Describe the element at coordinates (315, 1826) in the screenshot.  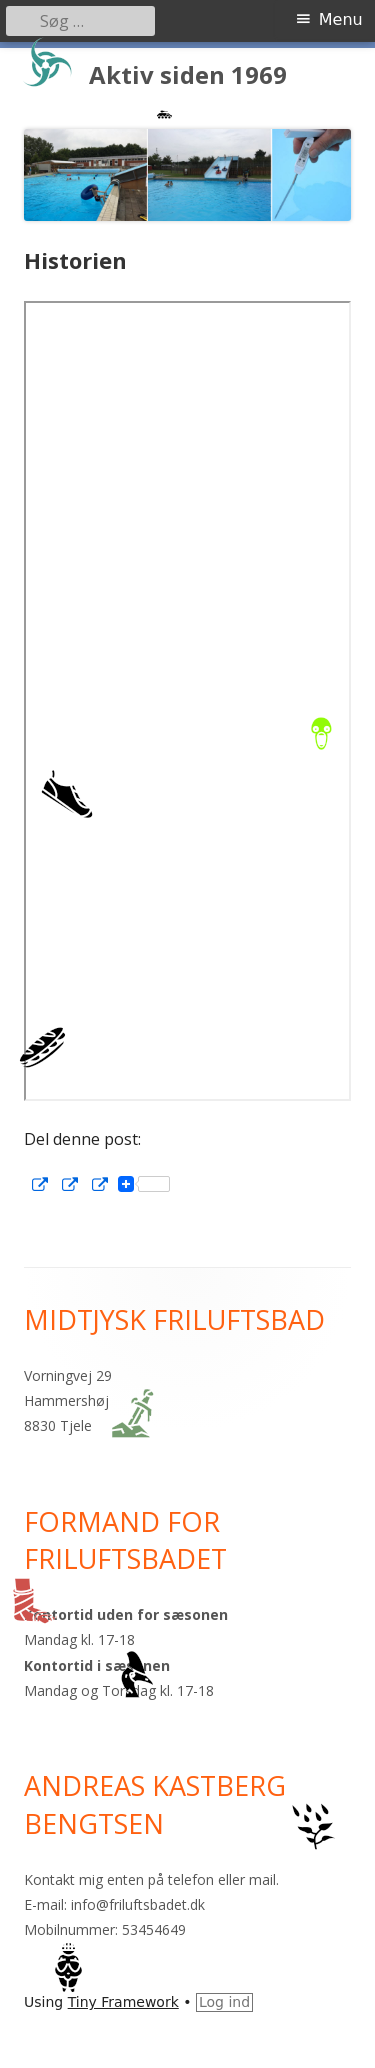
I see `water your plants` at that location.